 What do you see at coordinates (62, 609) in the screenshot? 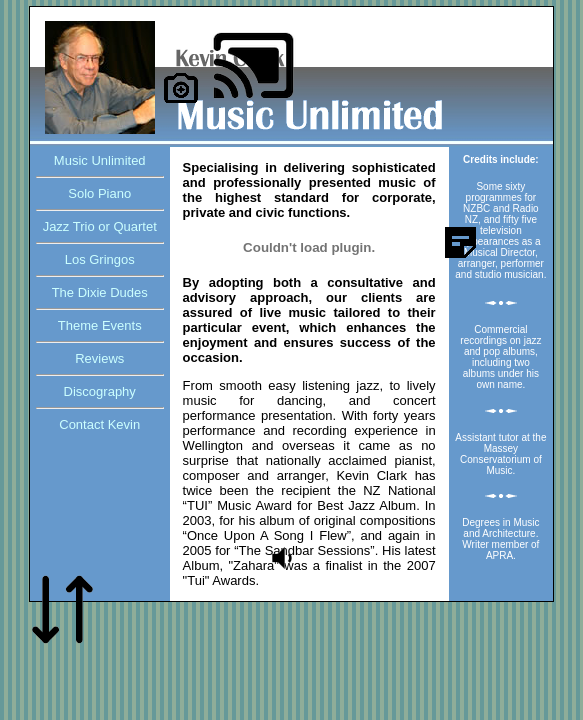
I see `sort items in ascending or descending order` at bounding box center [62, 609].